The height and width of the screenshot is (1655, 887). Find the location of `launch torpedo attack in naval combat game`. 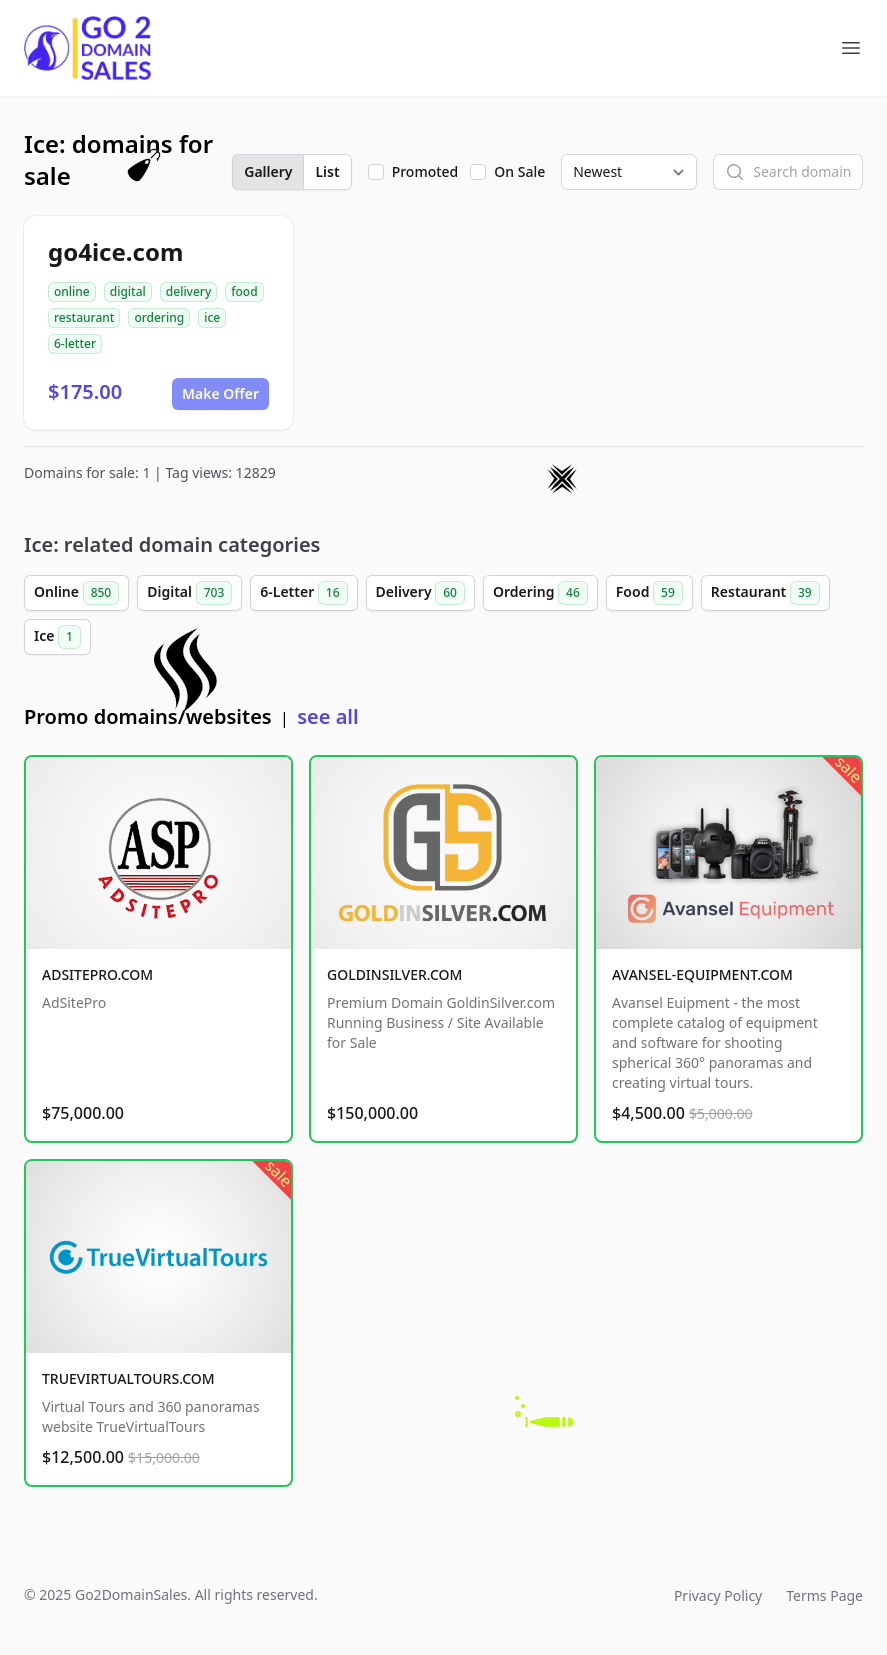

launch torpedo attack in naval combat game is located at coordinates (544, 1422).